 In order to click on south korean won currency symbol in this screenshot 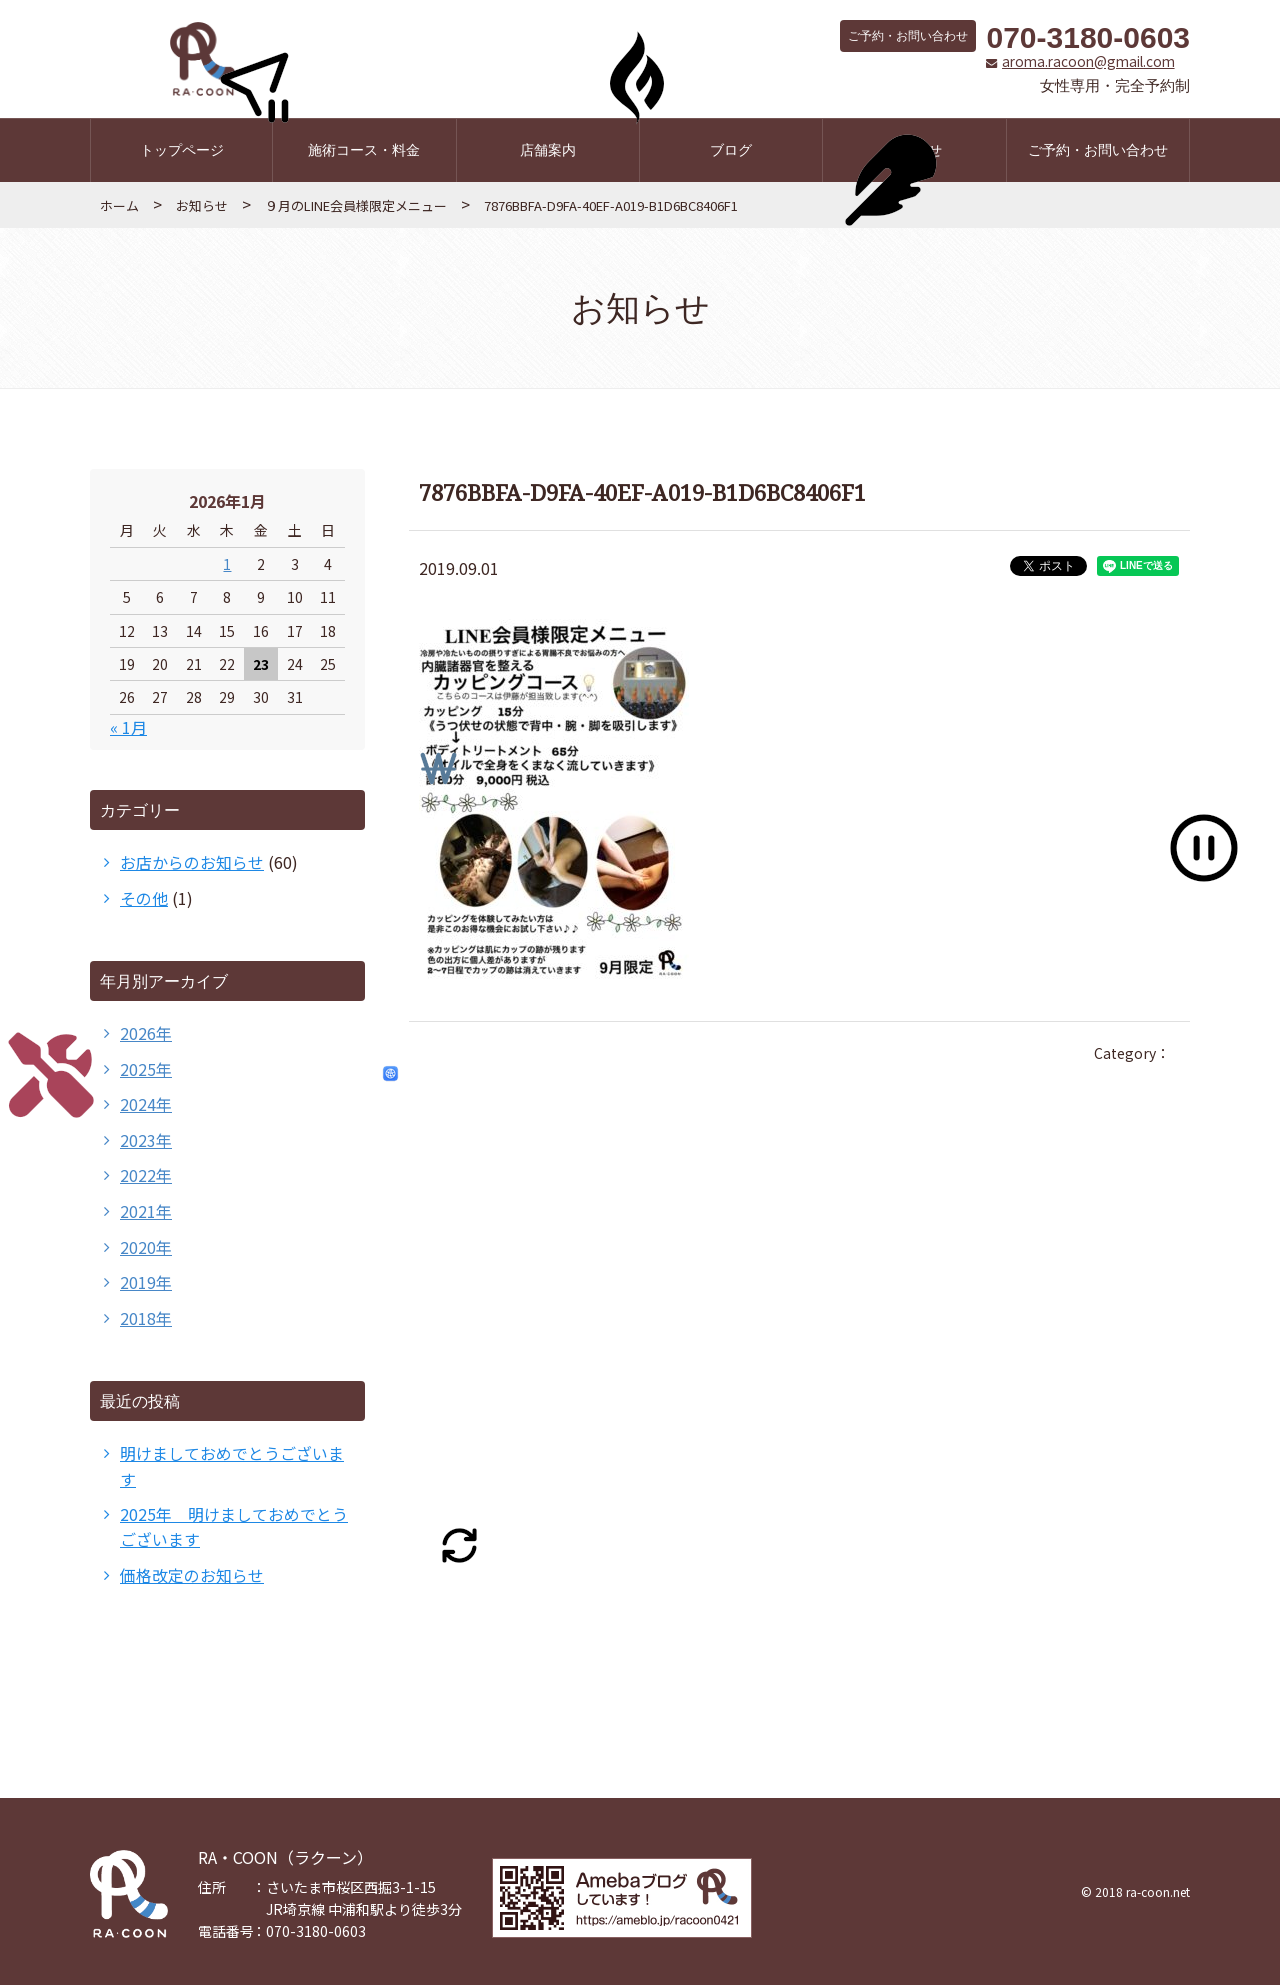, I will do `click(438, 768)`.